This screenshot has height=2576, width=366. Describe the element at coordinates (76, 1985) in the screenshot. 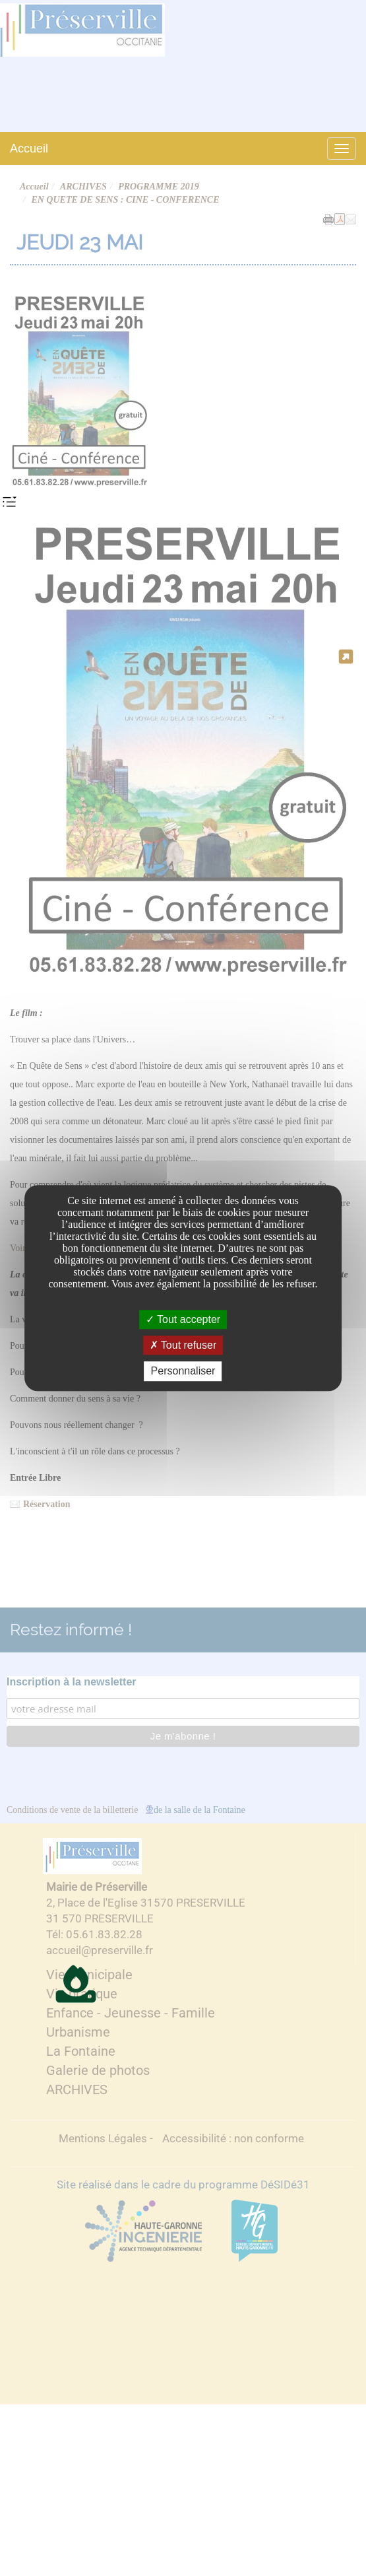

I see `access stove or cooking settings` at that location.